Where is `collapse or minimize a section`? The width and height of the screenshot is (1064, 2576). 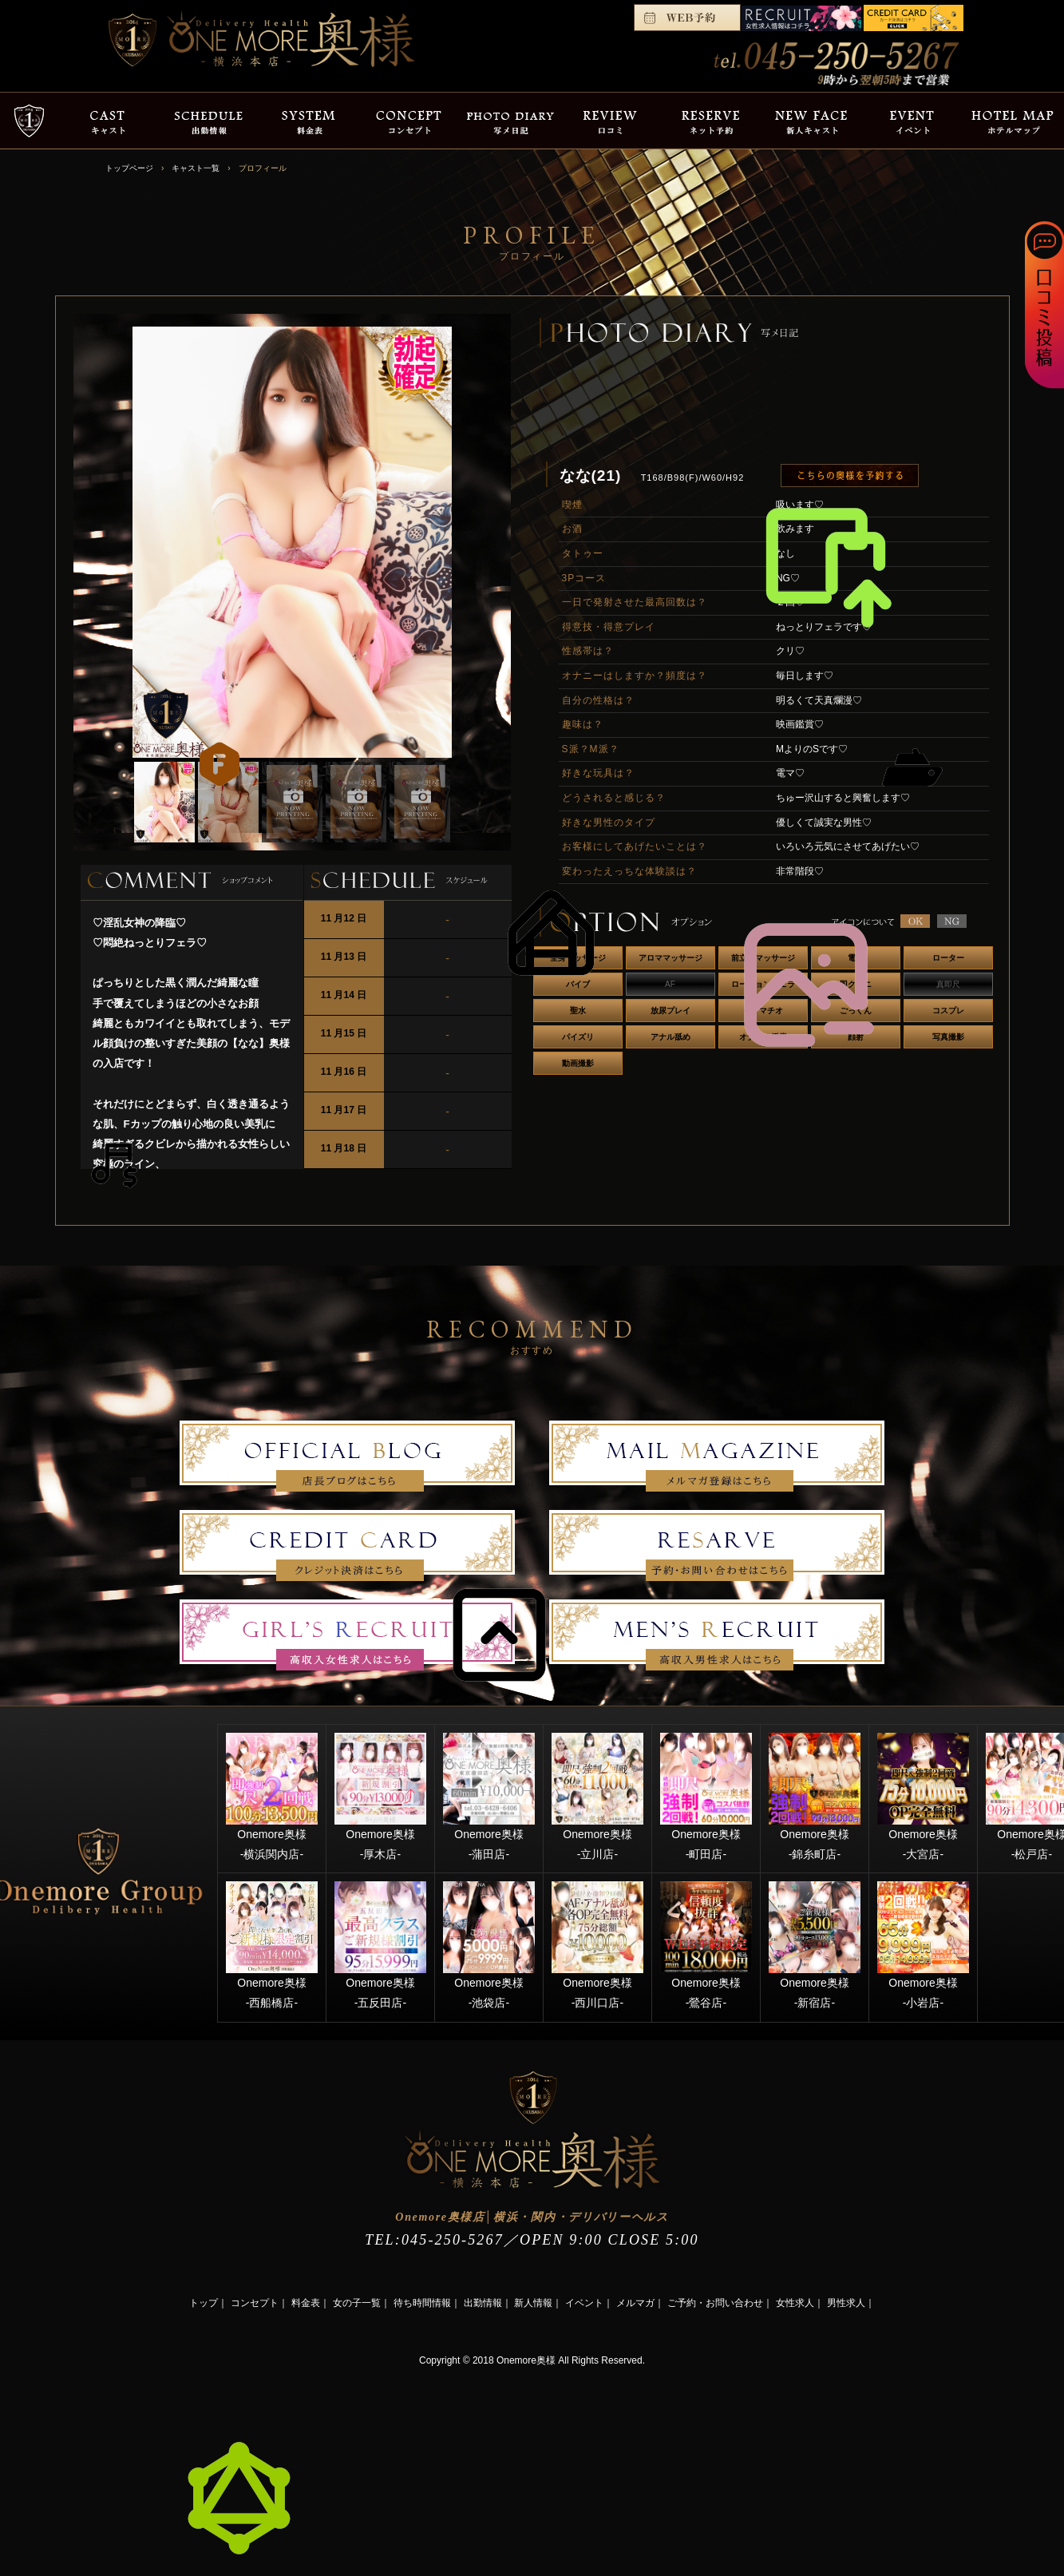
collapse or minimize a section is located at coordinates (499, 1635).